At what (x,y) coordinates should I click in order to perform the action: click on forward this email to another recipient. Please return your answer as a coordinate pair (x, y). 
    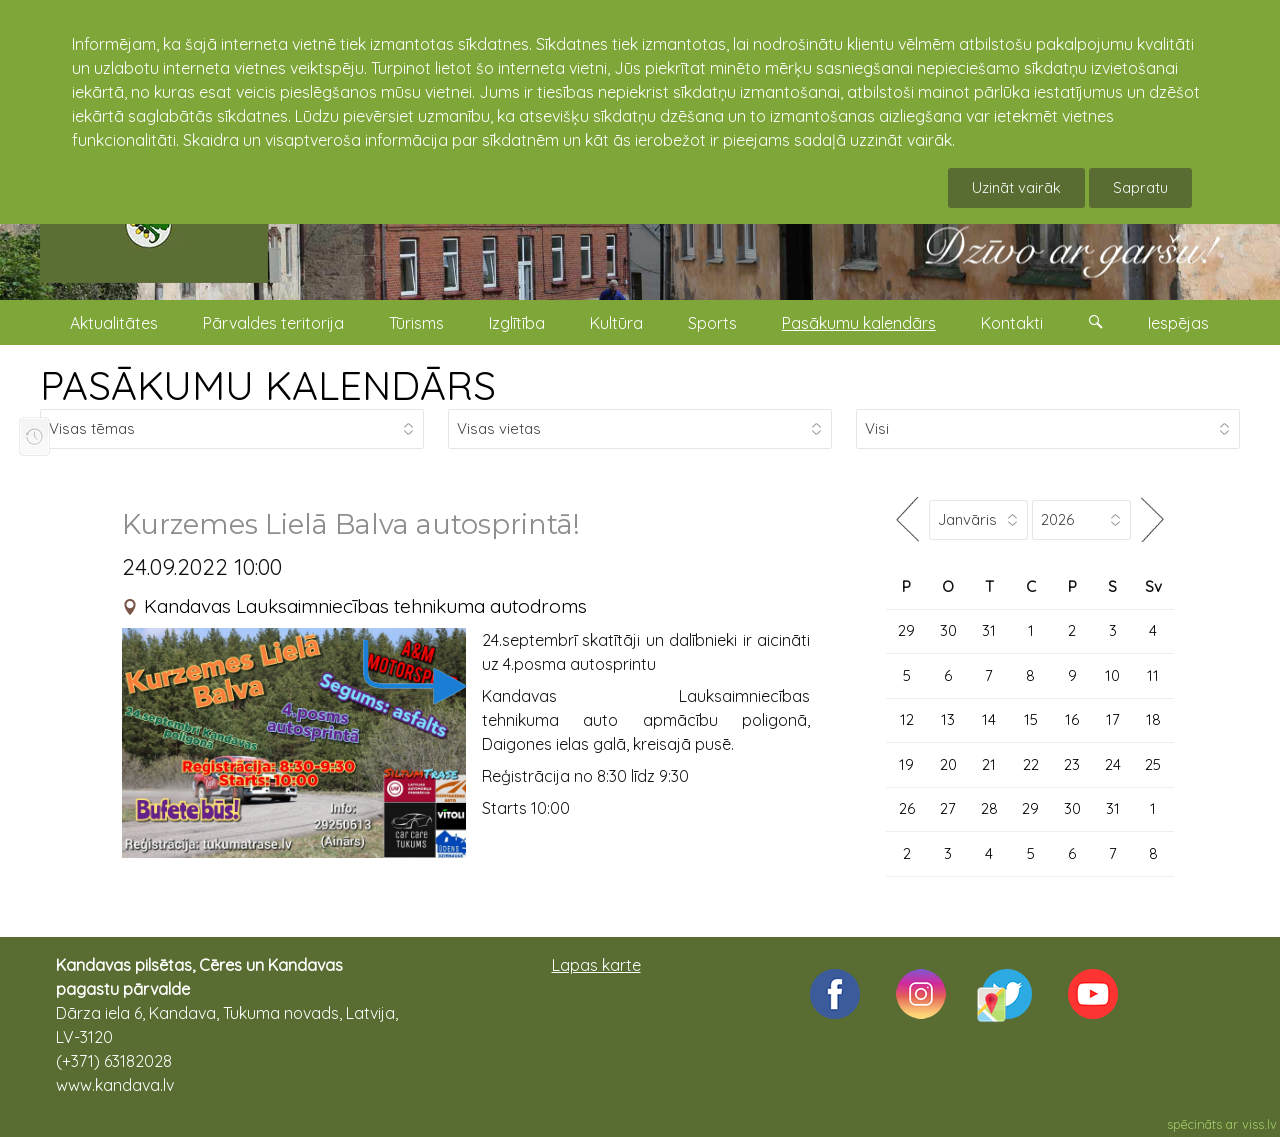
    Looking at the image, I should click on (416, 671).